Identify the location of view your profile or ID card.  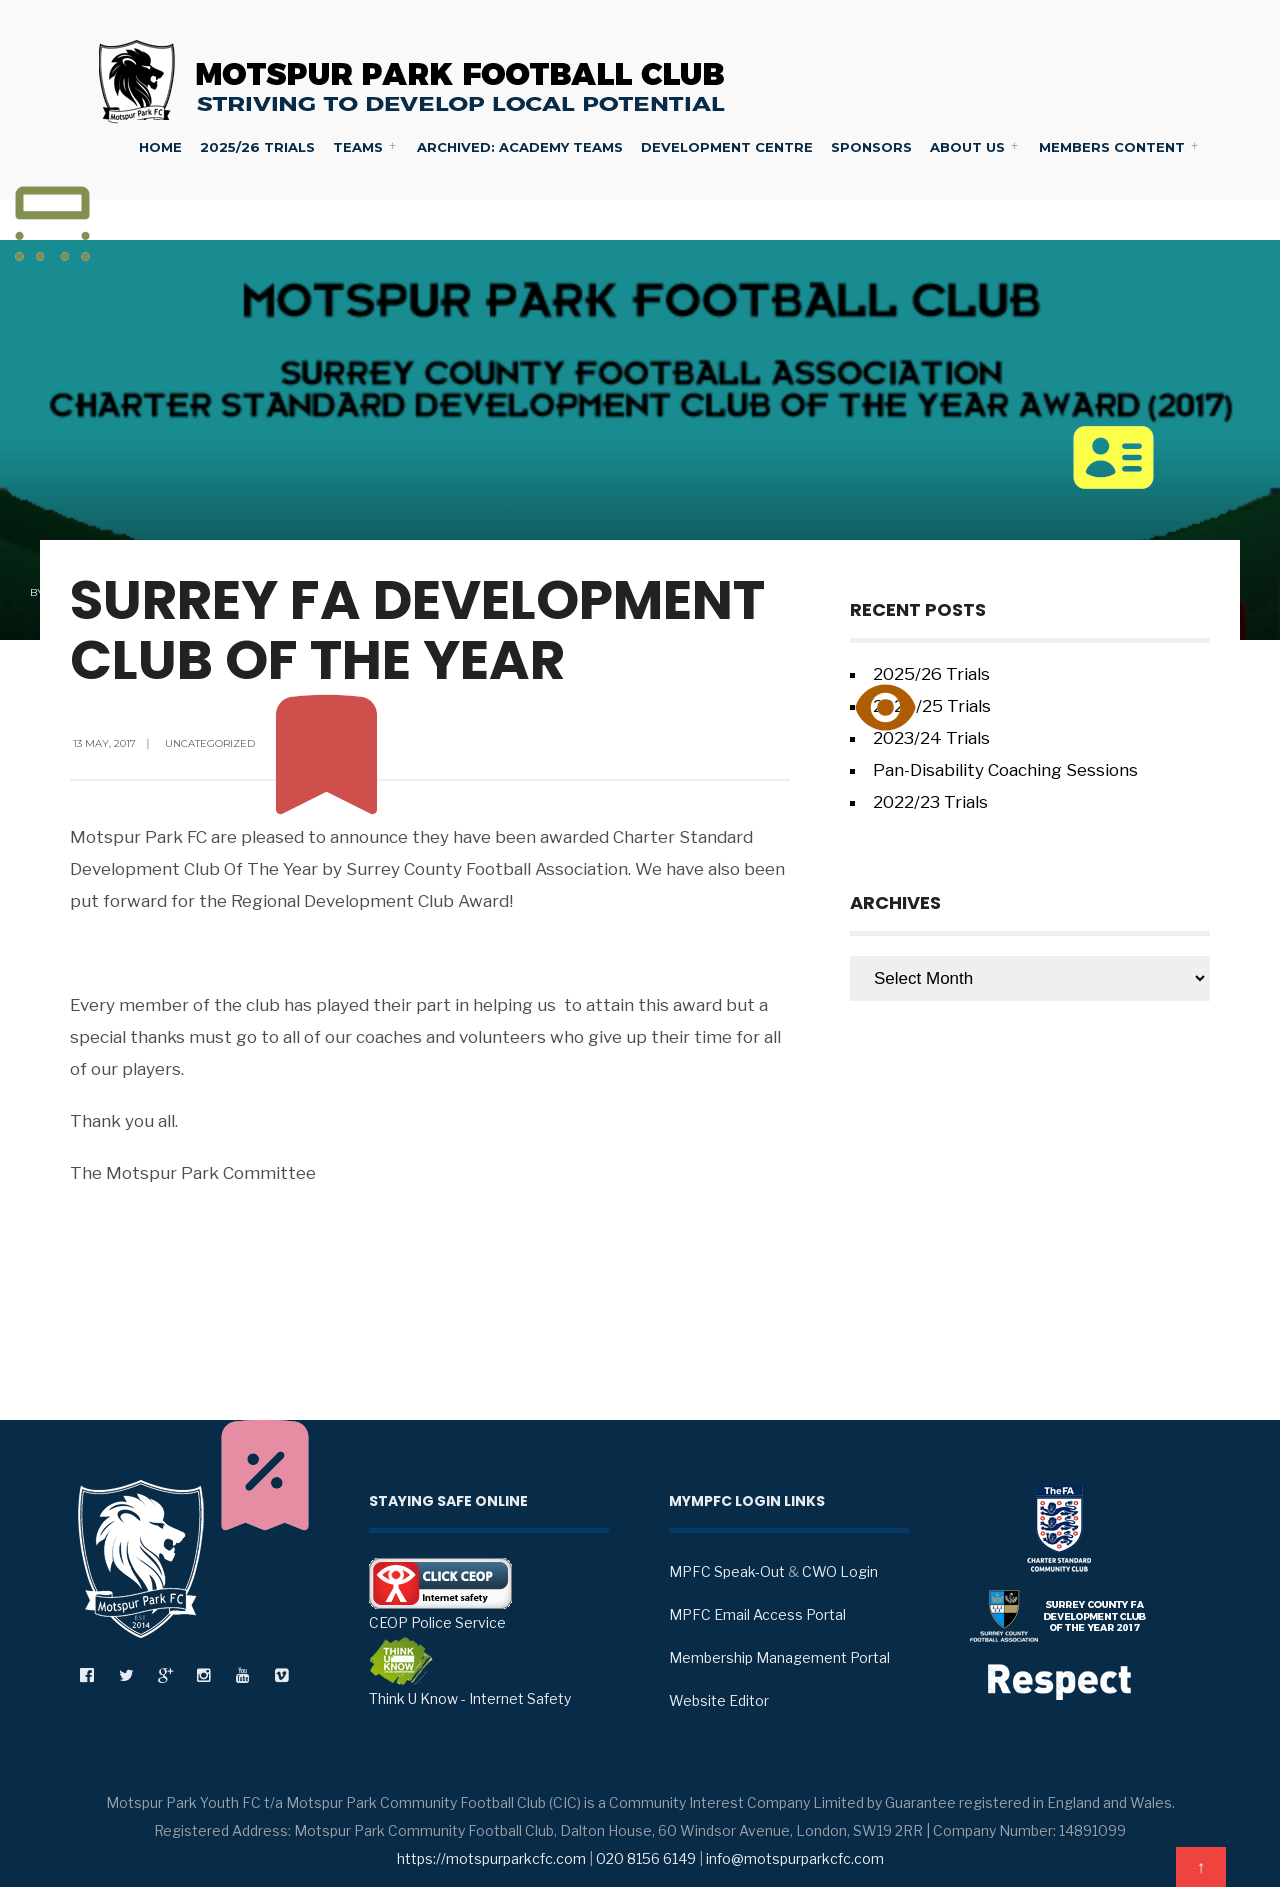
(1113, 457).